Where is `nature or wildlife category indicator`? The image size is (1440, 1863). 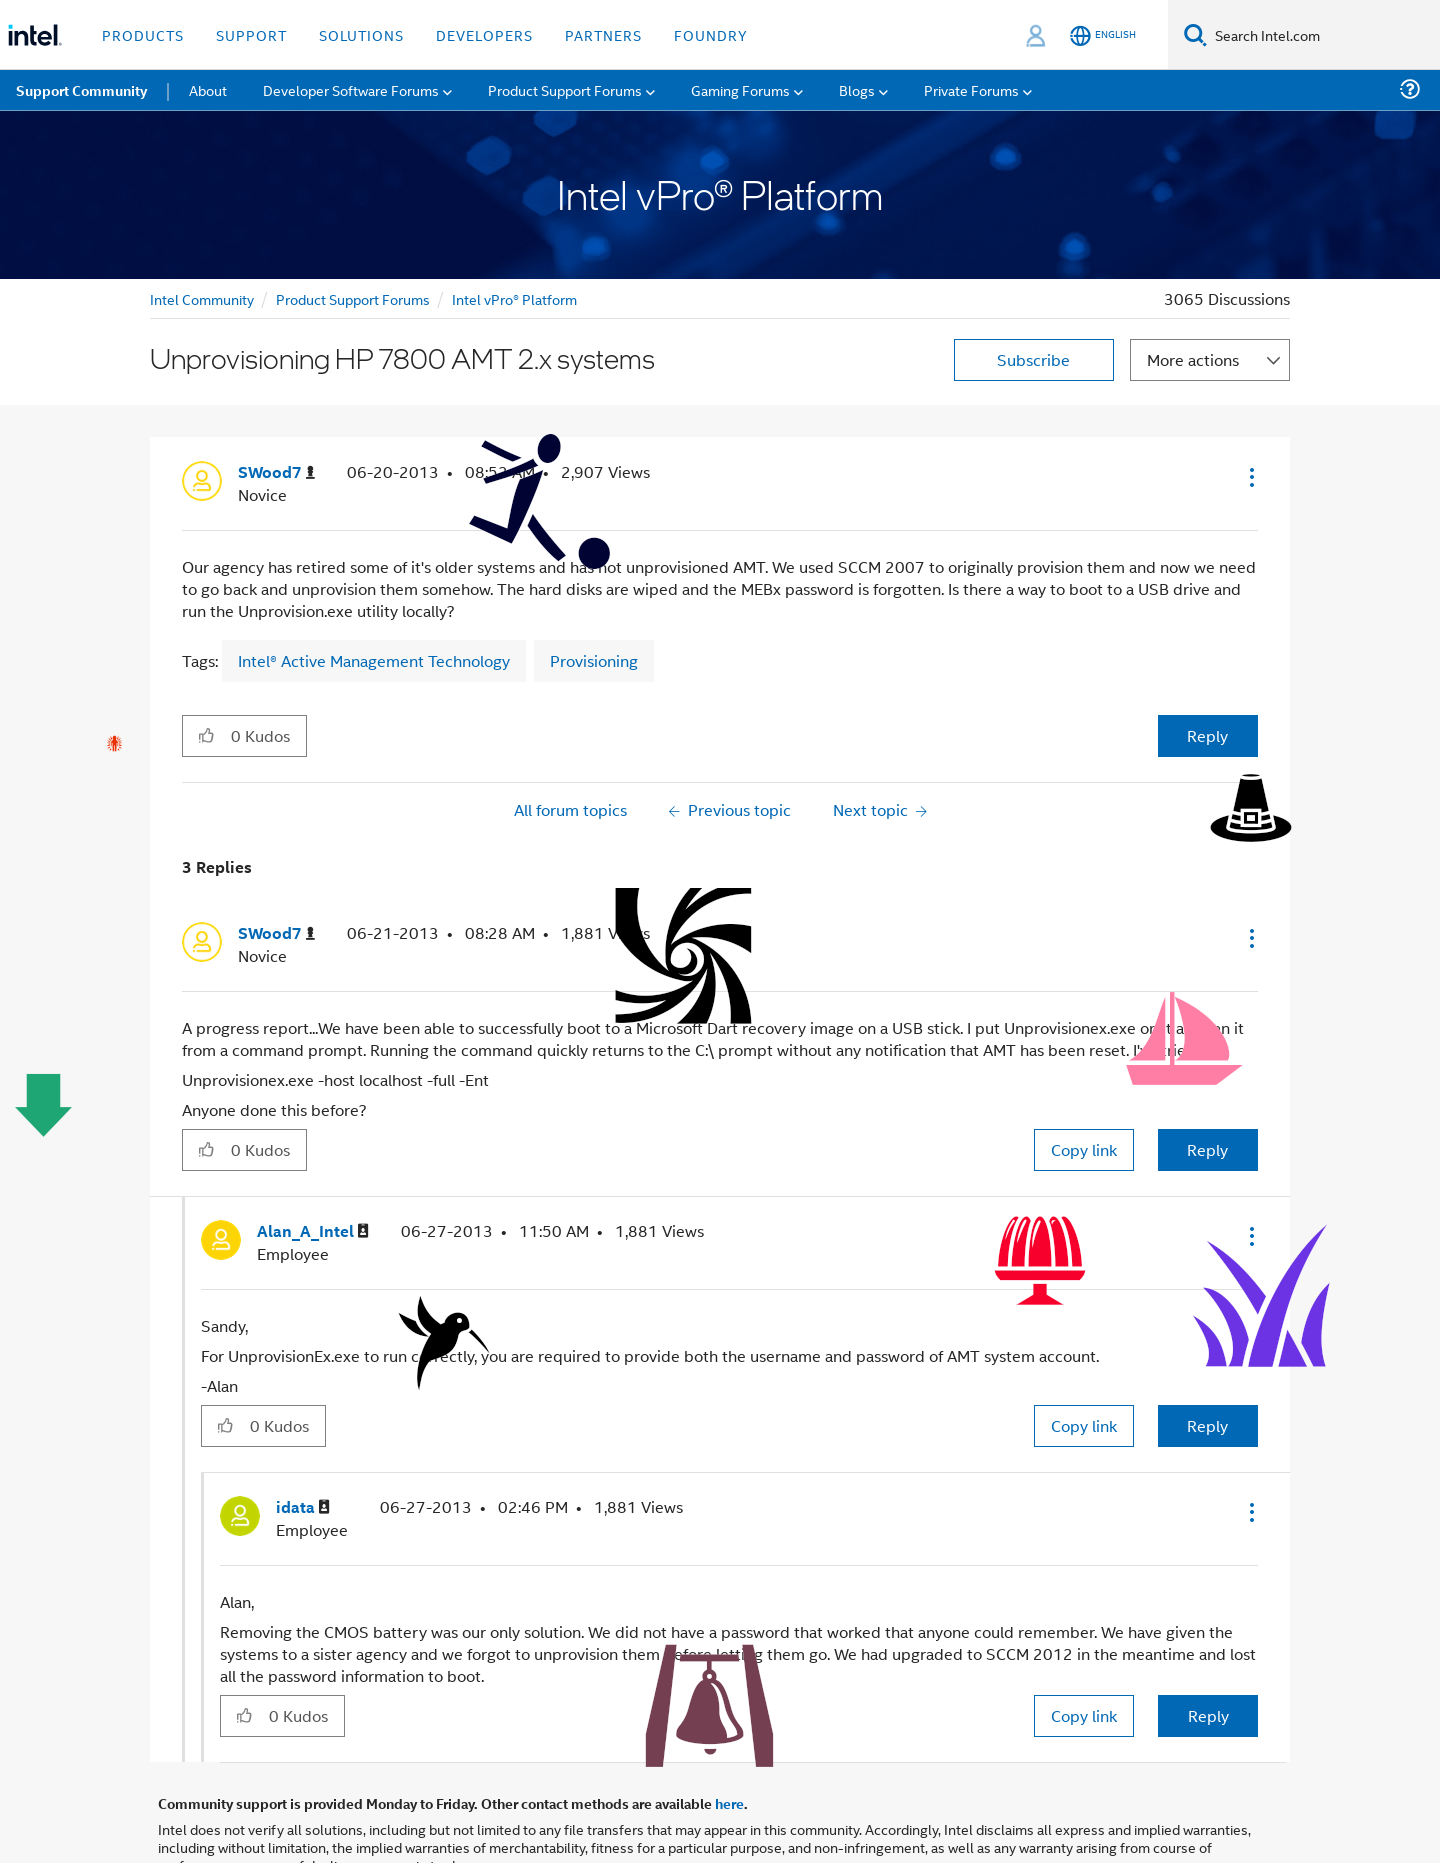 nature or wildlife category indicator is located at coordinates (444, 1343).